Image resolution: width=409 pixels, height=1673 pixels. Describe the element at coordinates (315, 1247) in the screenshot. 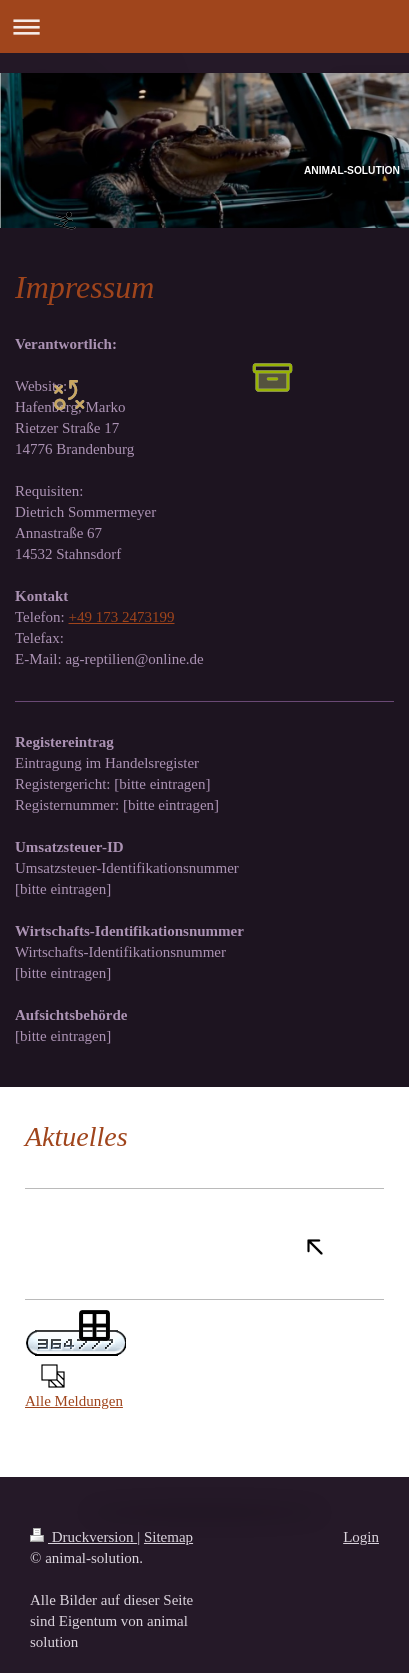

I see `navigate back or return to previous screen` at that location.